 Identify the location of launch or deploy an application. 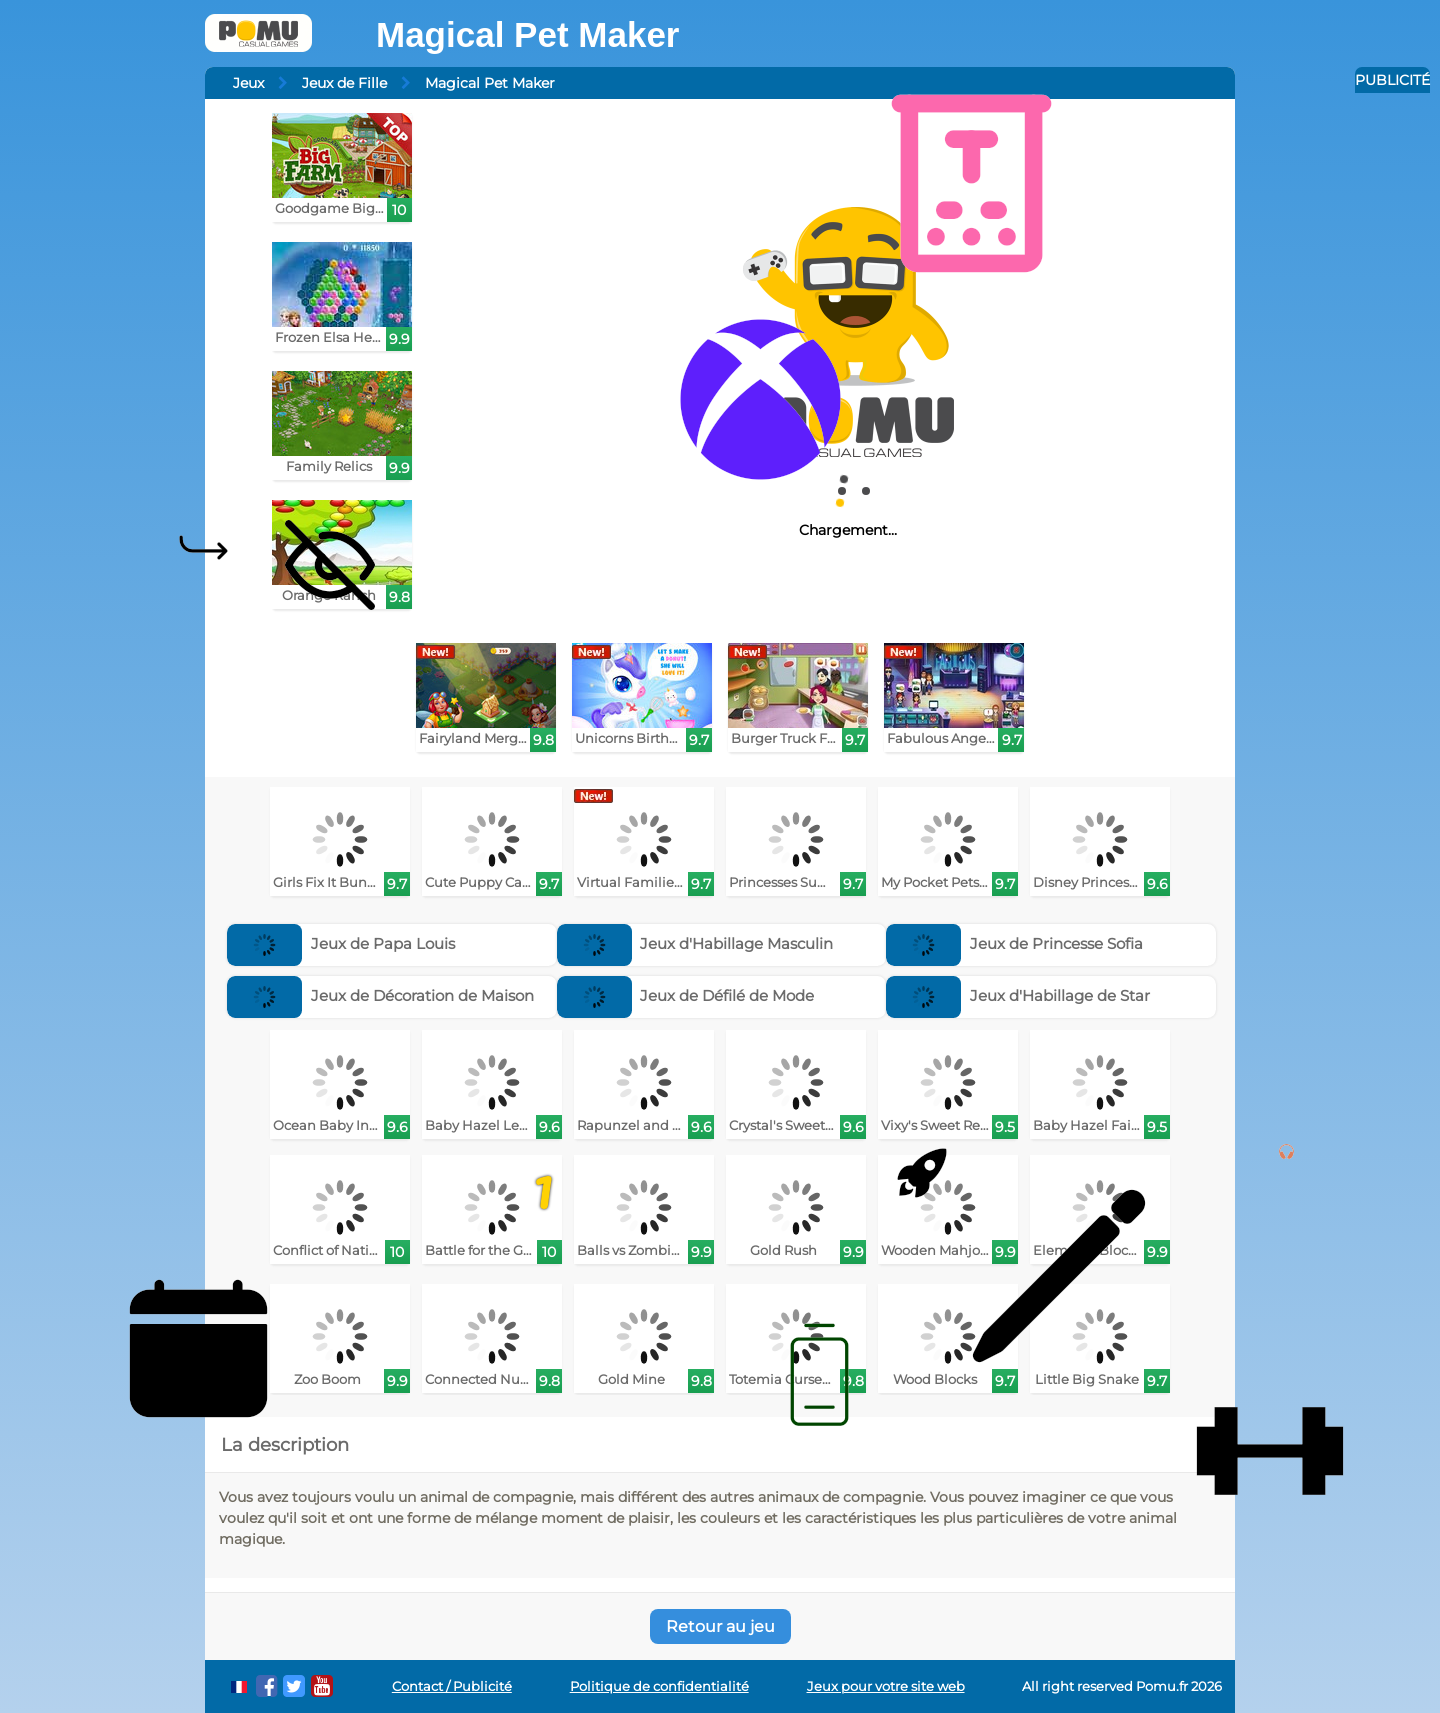
(922, 1173).